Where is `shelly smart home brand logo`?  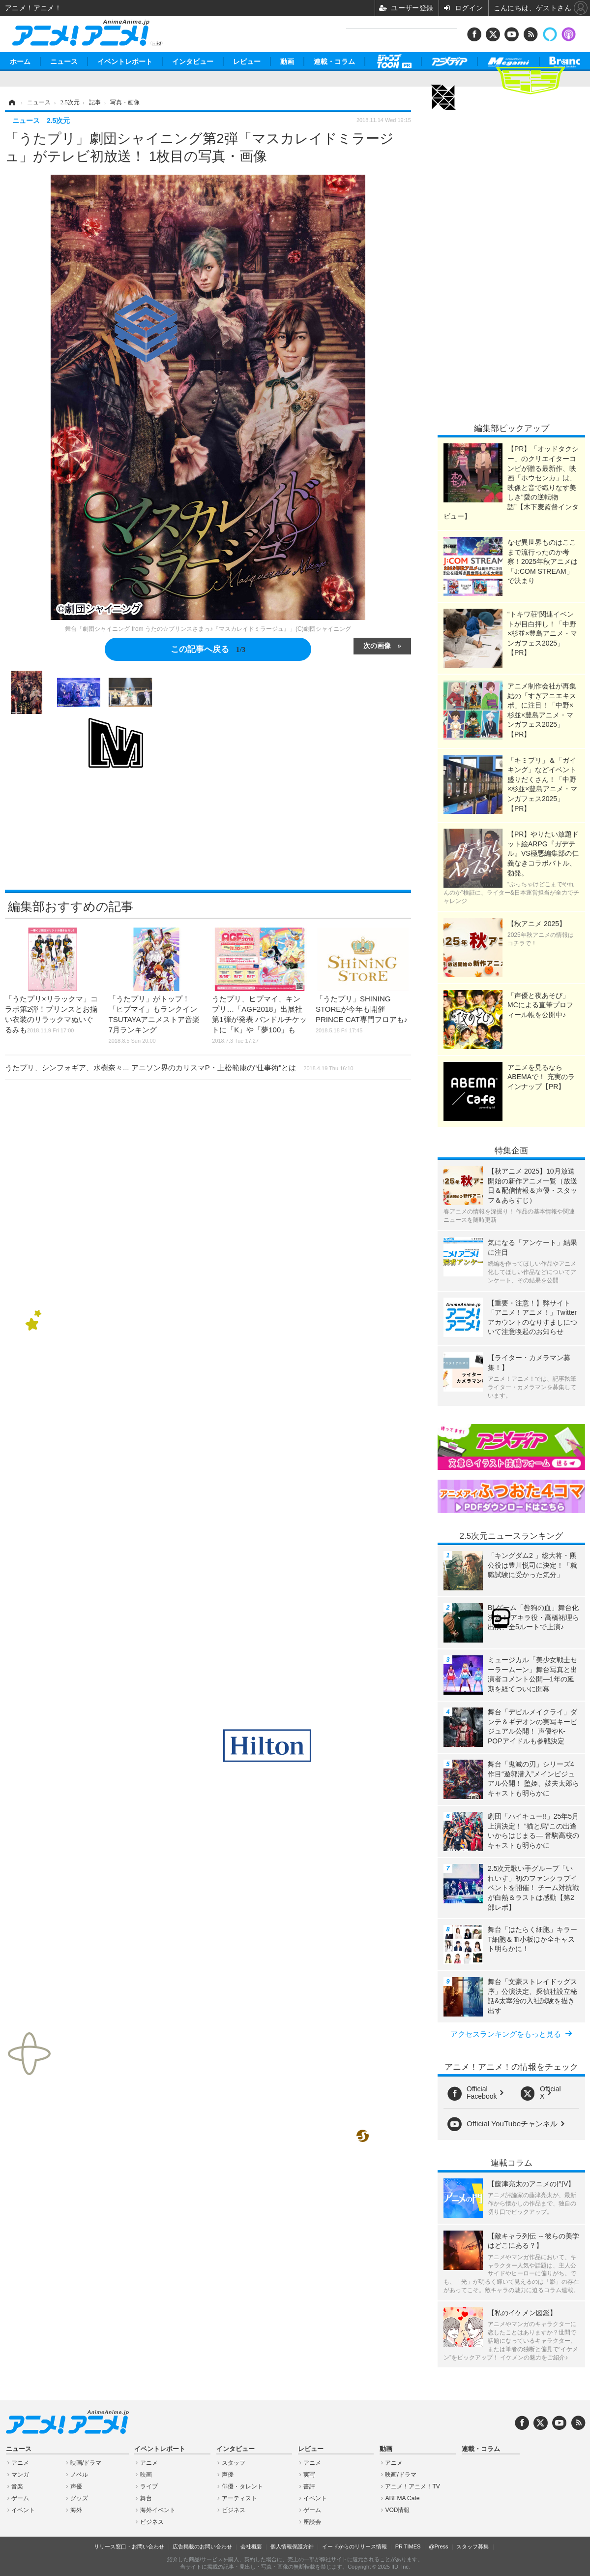
shelly smart home brand logo is located at coordinates (362, 2136).